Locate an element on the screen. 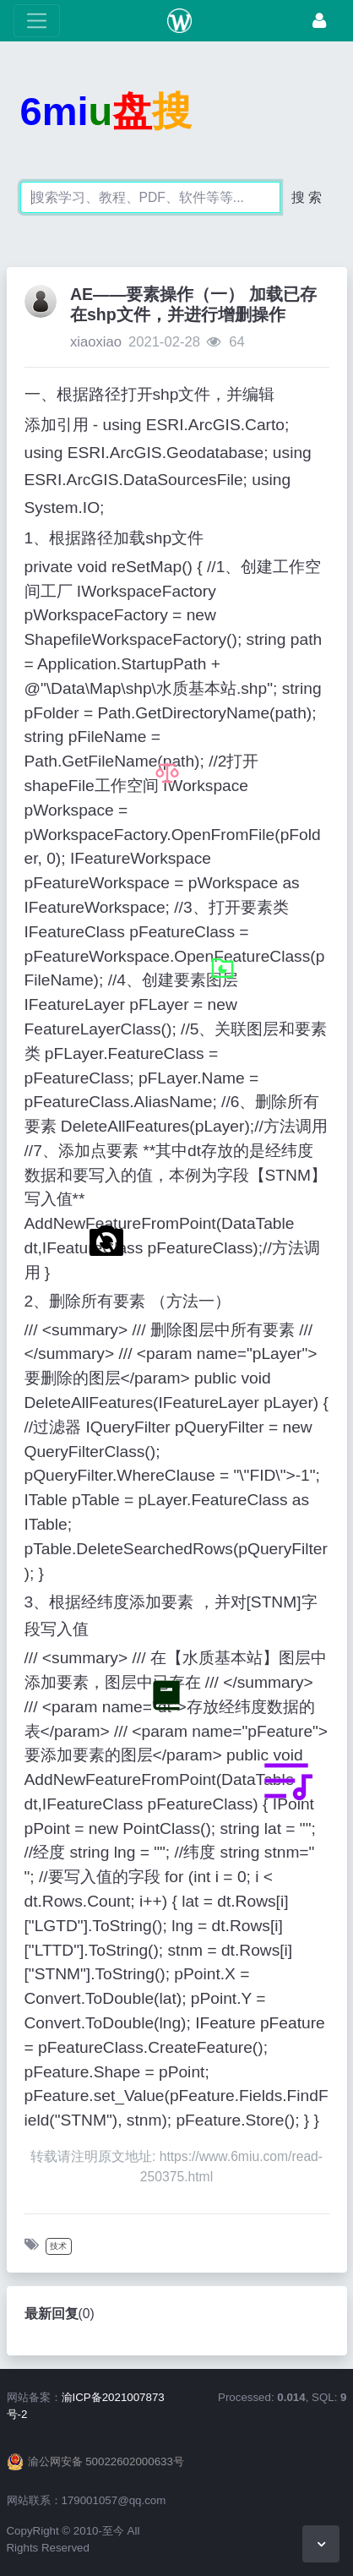 The image size is (353, 2576). switch between front and rear camera is located at coordinates (106, 1241).